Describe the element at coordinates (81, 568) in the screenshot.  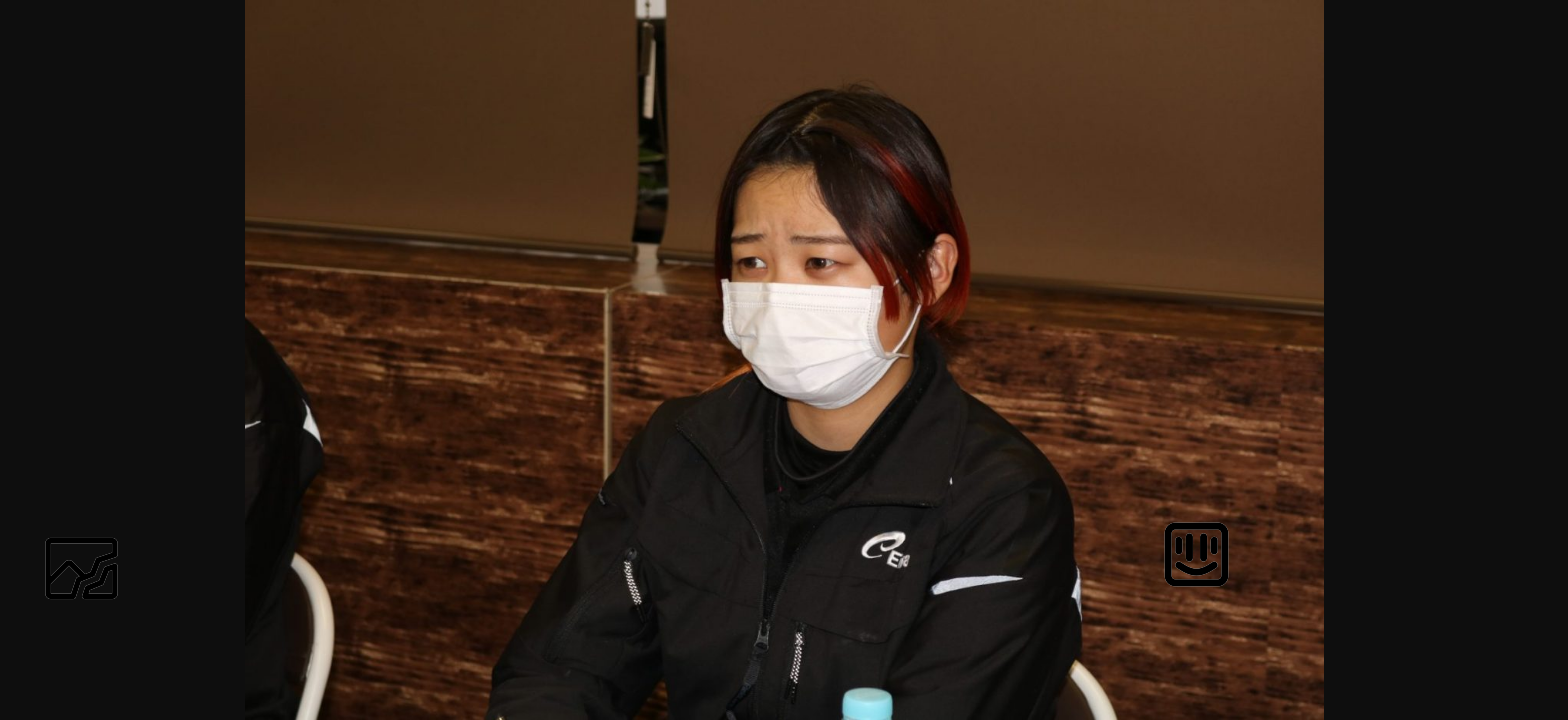
I see `indicates a broken or corrupted image file` at that location.